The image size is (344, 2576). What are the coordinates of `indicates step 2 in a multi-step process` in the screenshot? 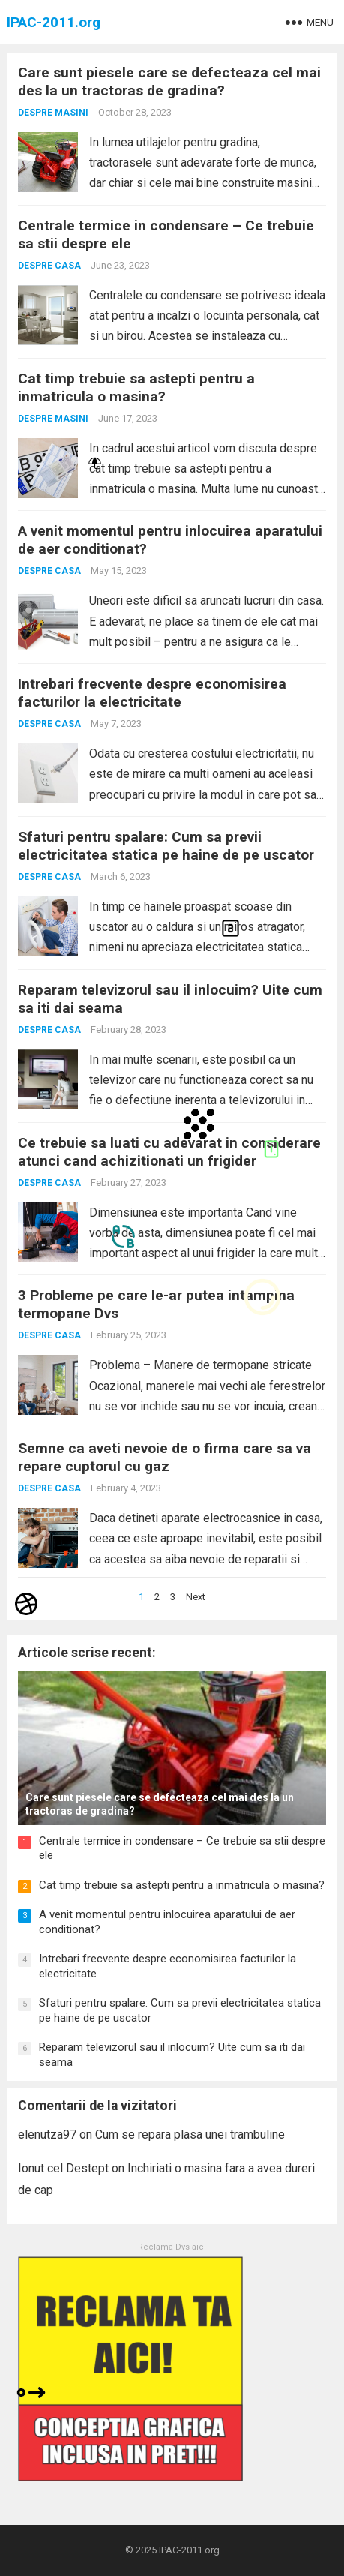 It's located at (230, 928).